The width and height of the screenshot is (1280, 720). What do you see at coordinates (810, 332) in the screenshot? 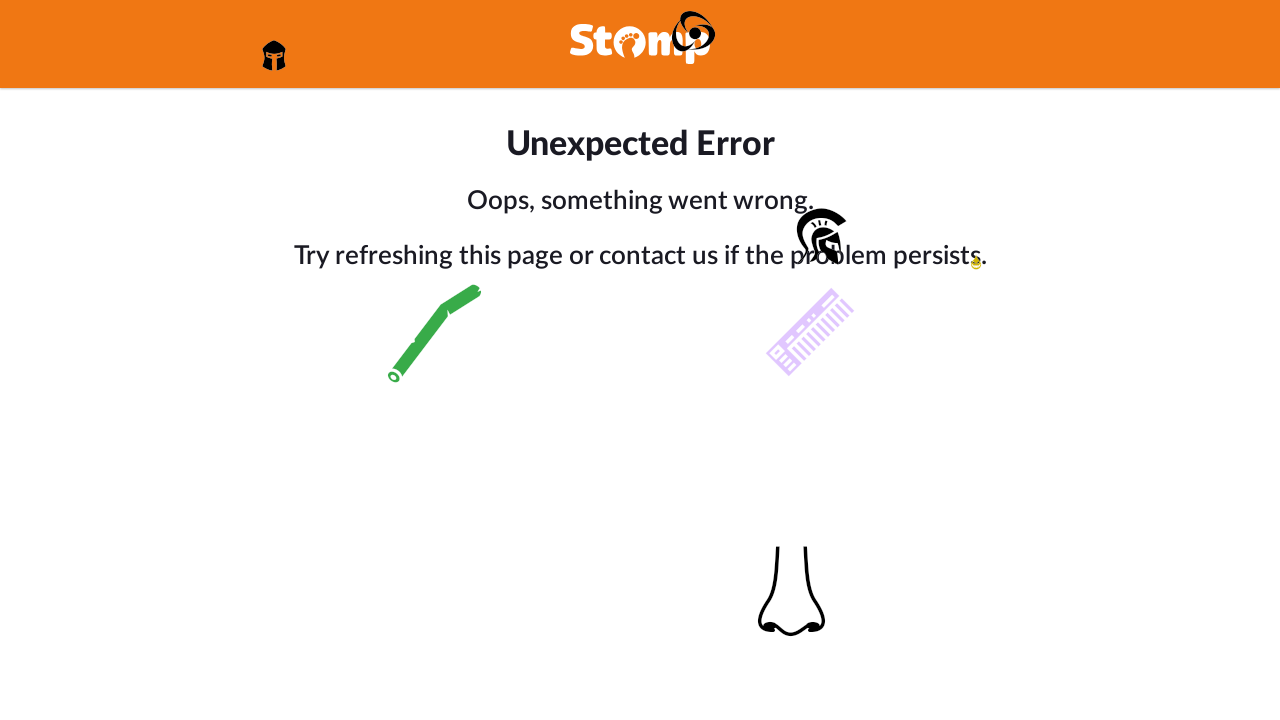
I see `open virtual piano or keyboard instrument` at bounding box center [810, 332].